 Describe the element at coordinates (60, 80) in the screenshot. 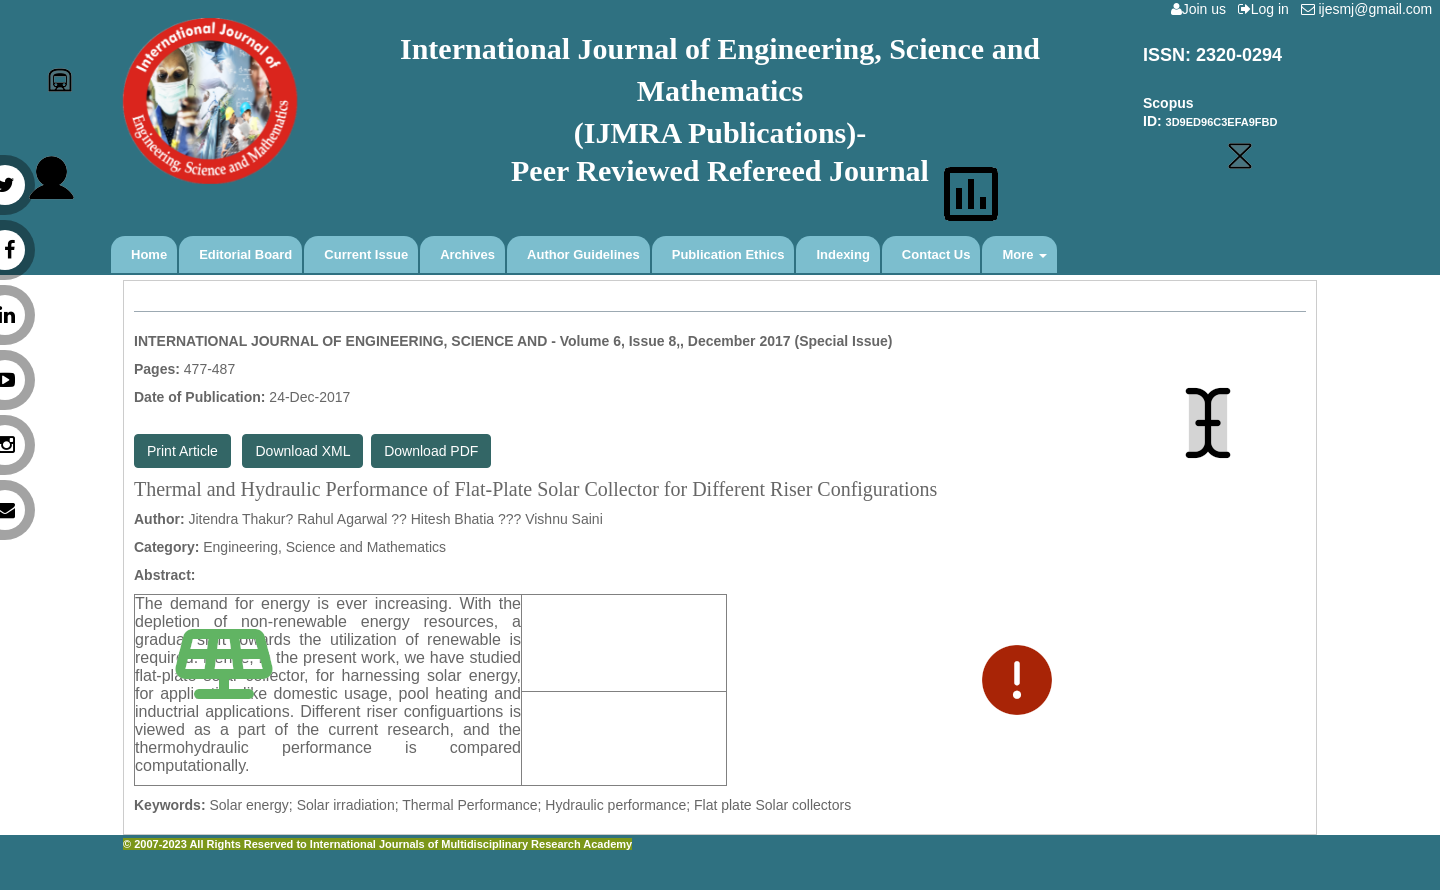

I see `view subway or metro transit options` at that location.